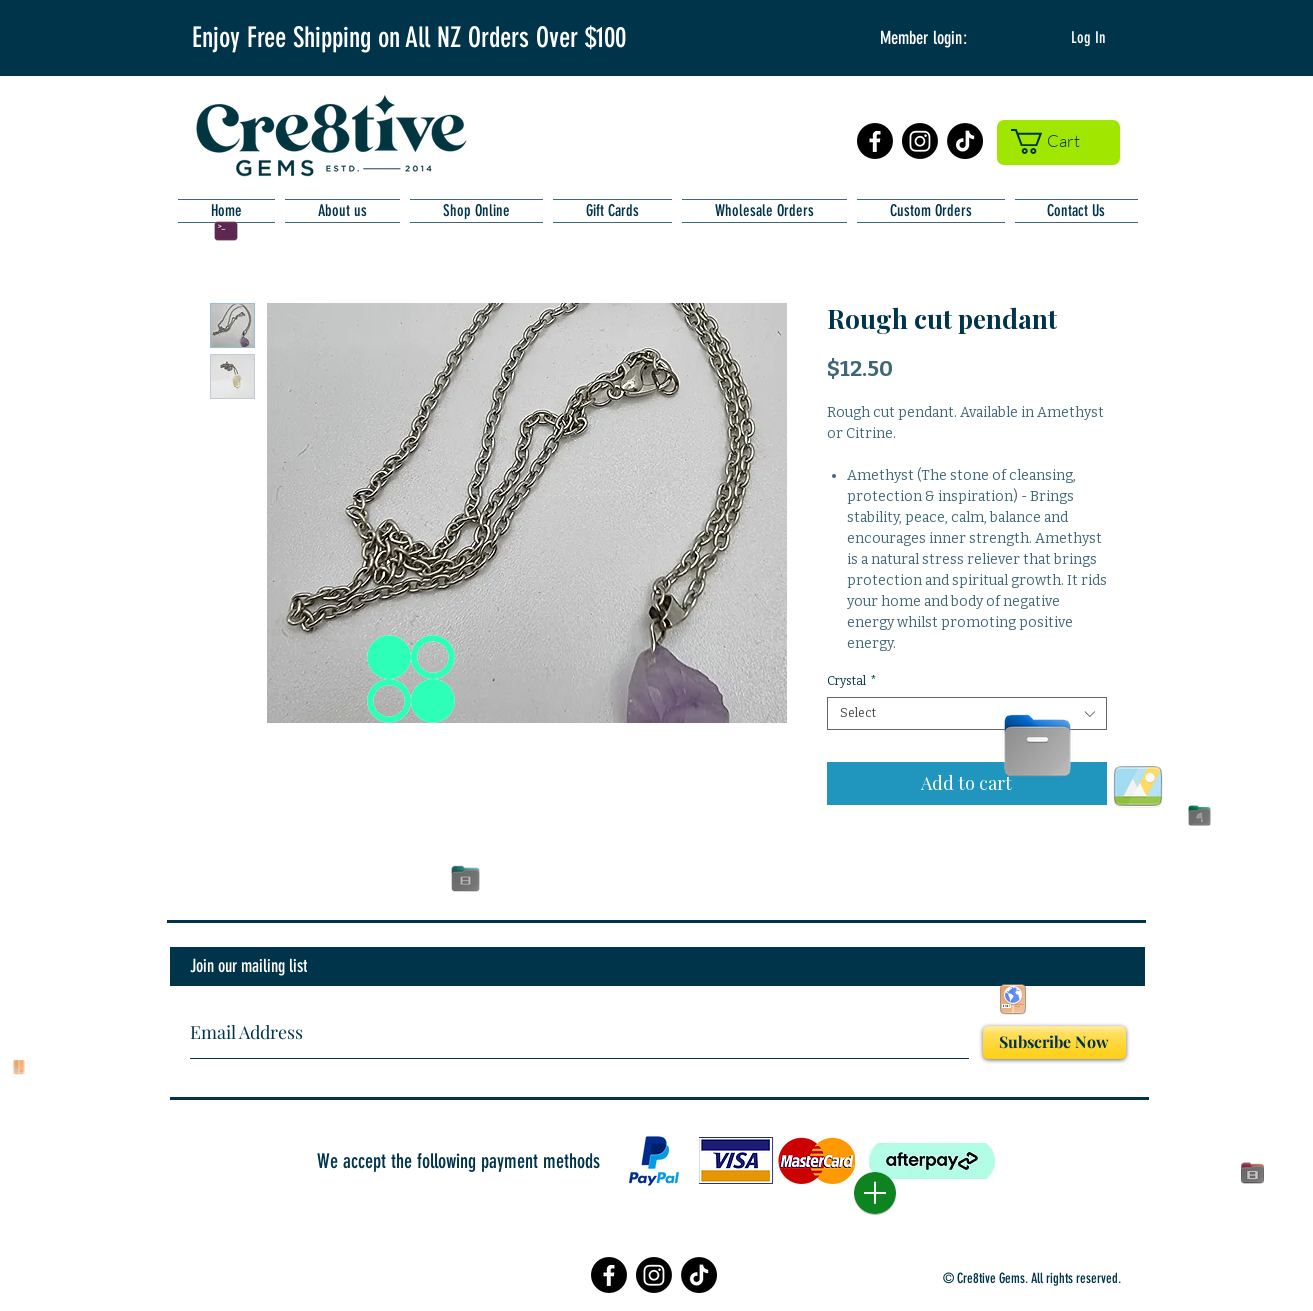  What do you see at coordinates (1138, 786) in the screenshot?
I see `open graphics or image editing applications` at bounding box center [1138, 786].